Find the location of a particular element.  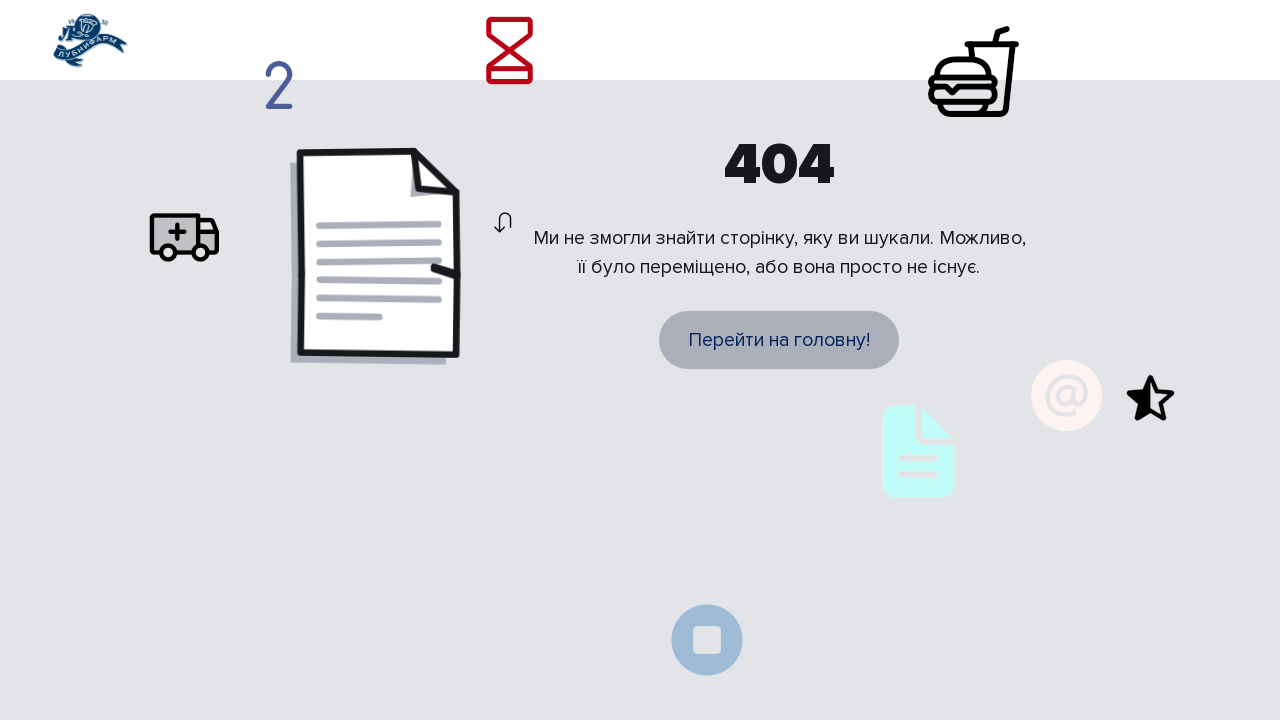

stop media playback is located at coordinates (707, 640).